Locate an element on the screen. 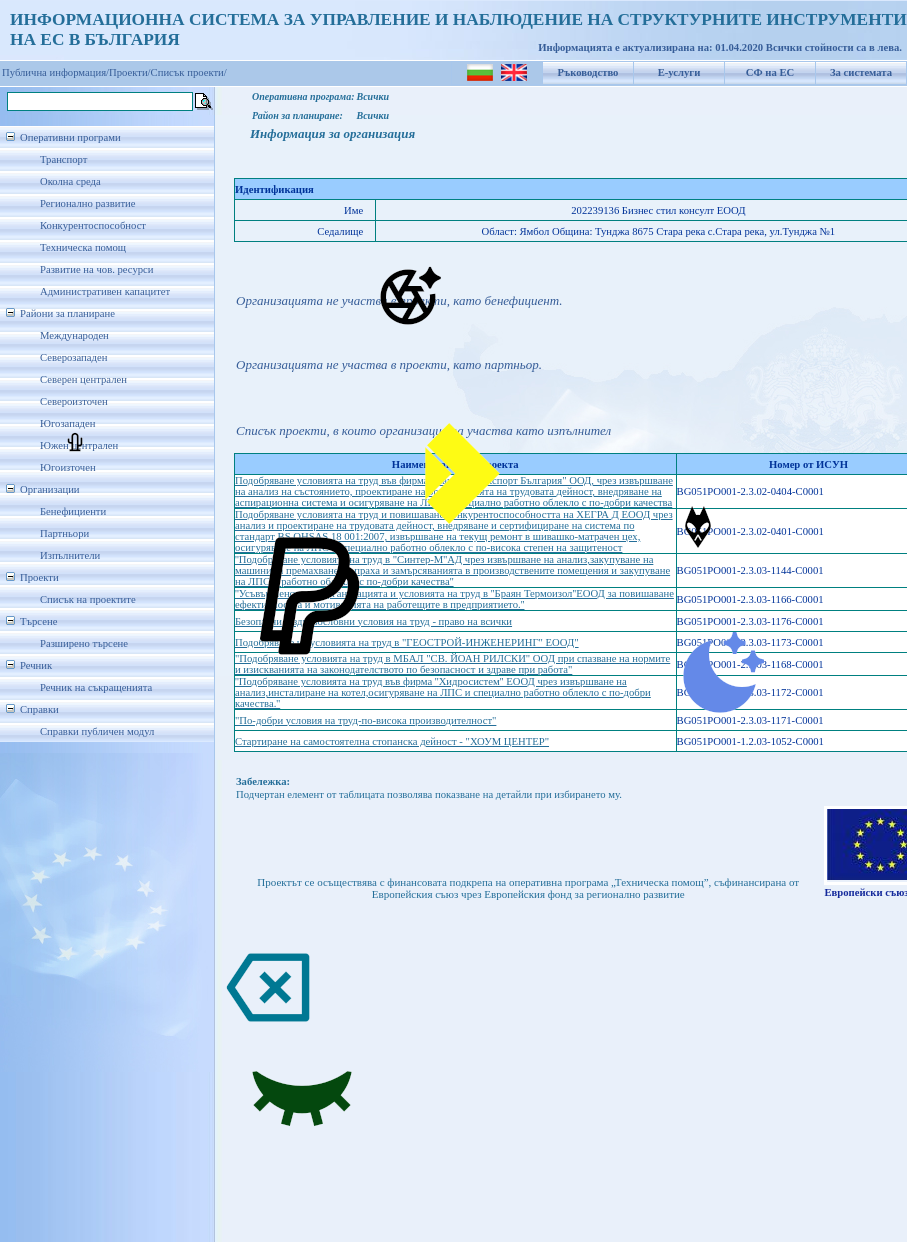 This screenshot has height=1242, width=907. hide password or sensitive content is located at coordinates (302, 1095).